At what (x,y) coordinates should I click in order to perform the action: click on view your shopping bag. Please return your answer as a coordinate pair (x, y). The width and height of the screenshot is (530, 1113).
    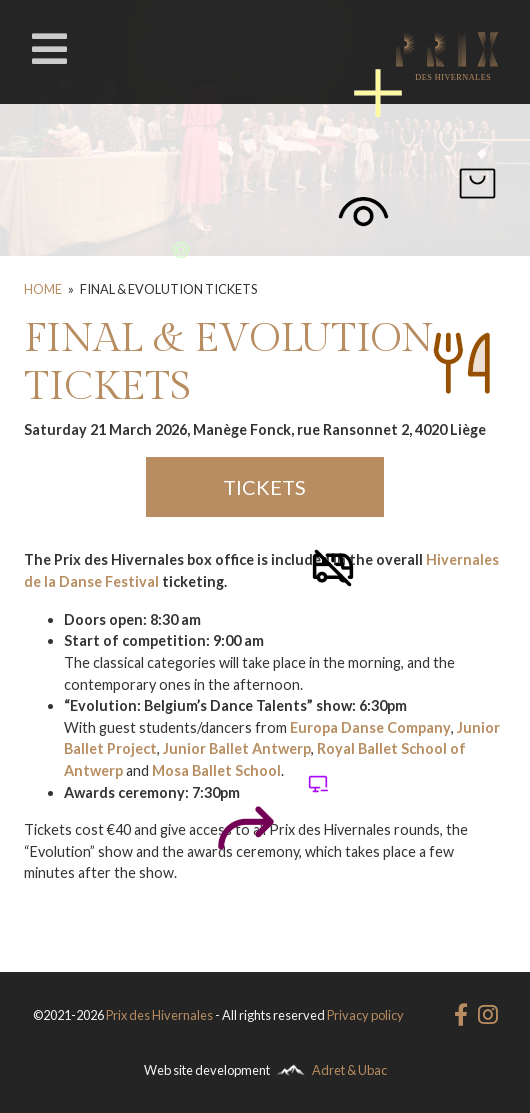
    Looking at the image, I should click on (477, 183).